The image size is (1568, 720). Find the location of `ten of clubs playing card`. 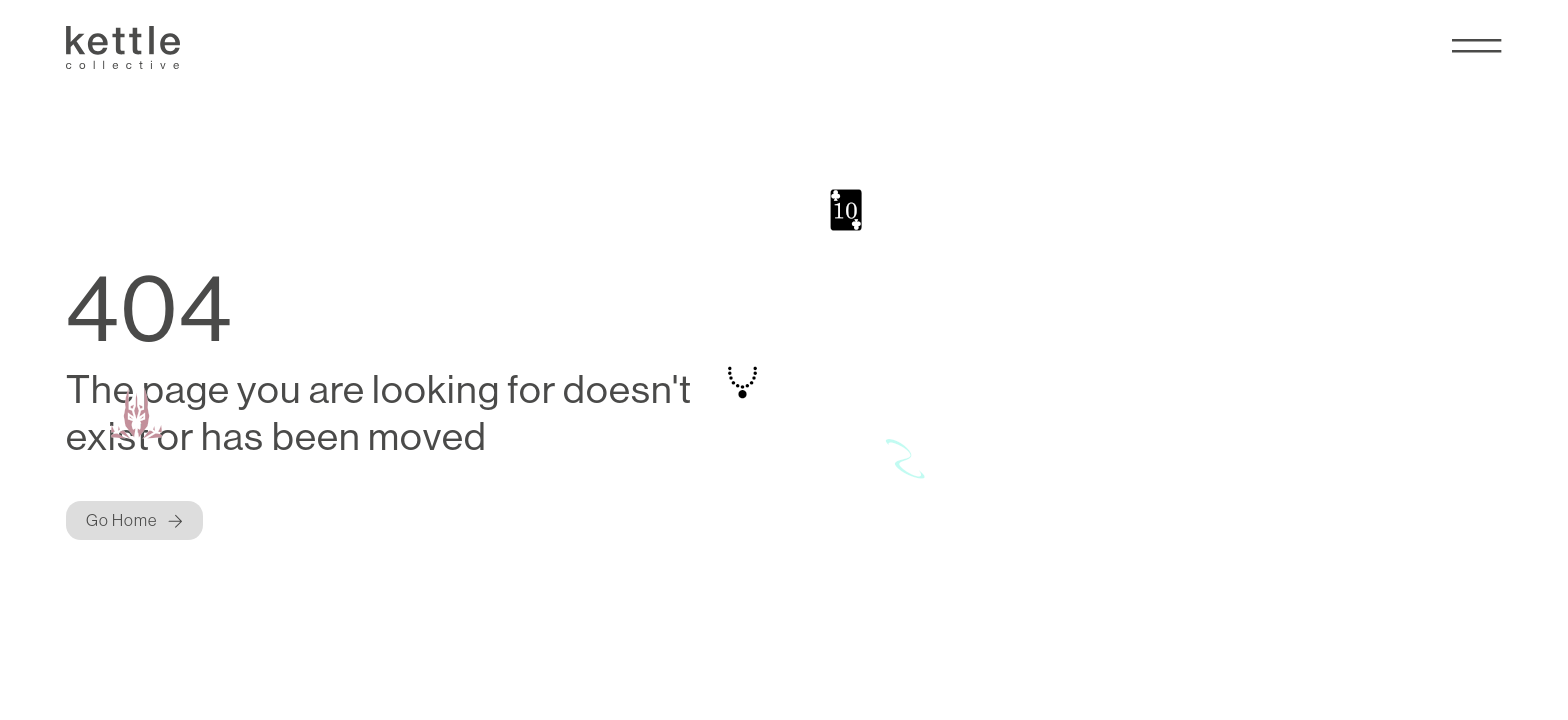

ten of clubs playing card is located at coordinates (846, 210).